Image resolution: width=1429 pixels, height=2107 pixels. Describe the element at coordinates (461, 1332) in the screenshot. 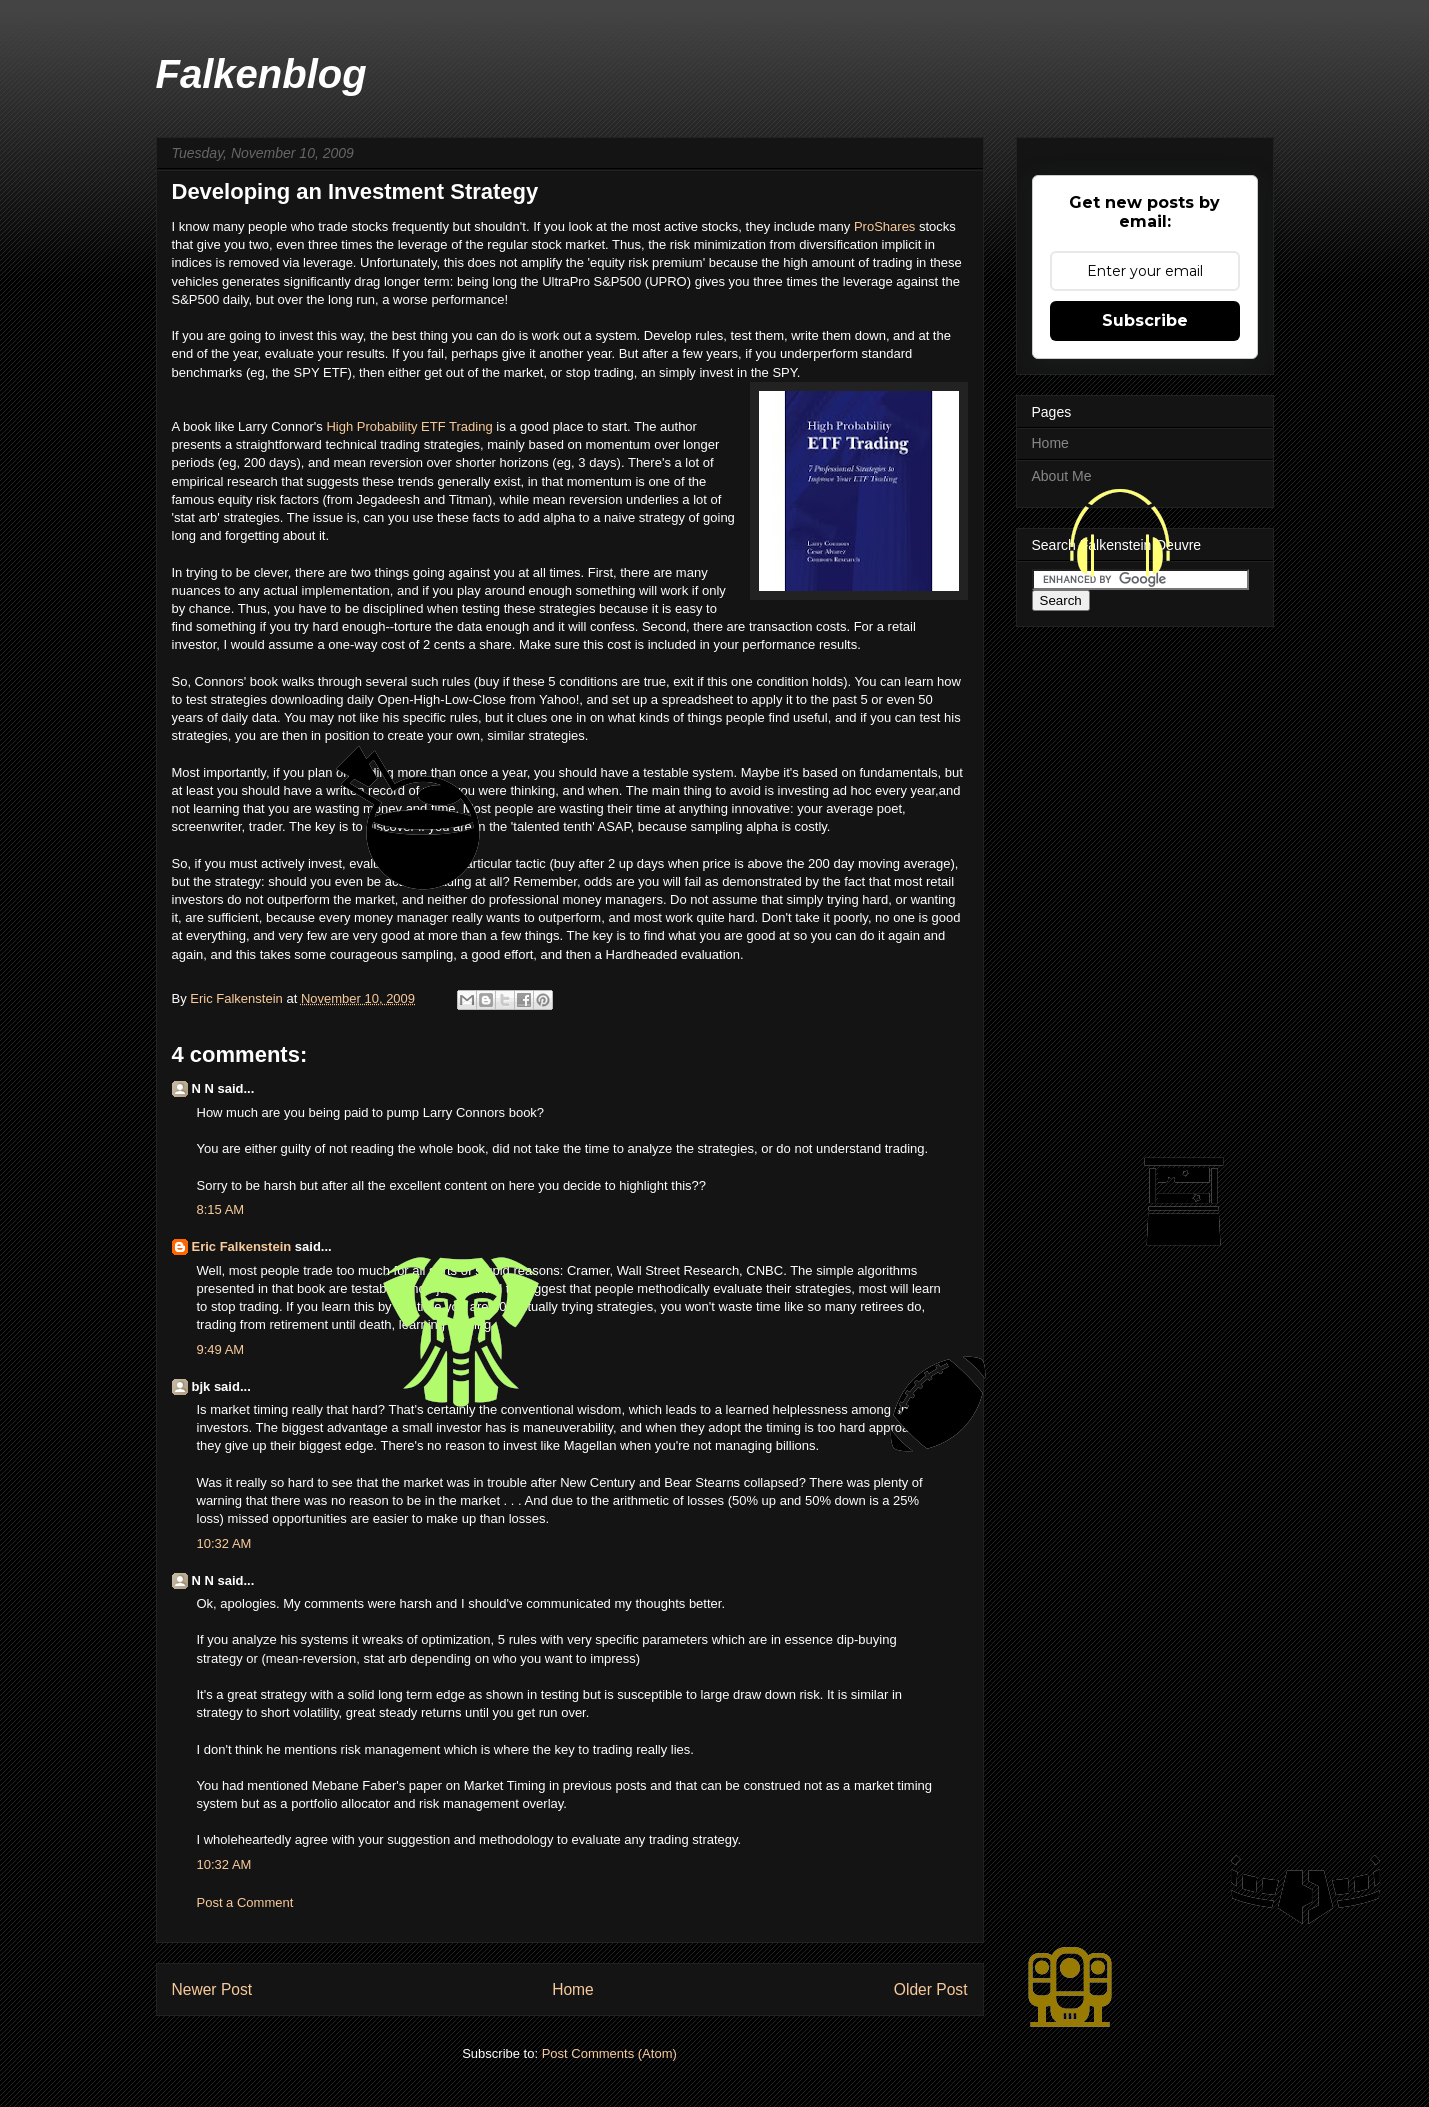

I see `elephant character or avatar icon` at that location.